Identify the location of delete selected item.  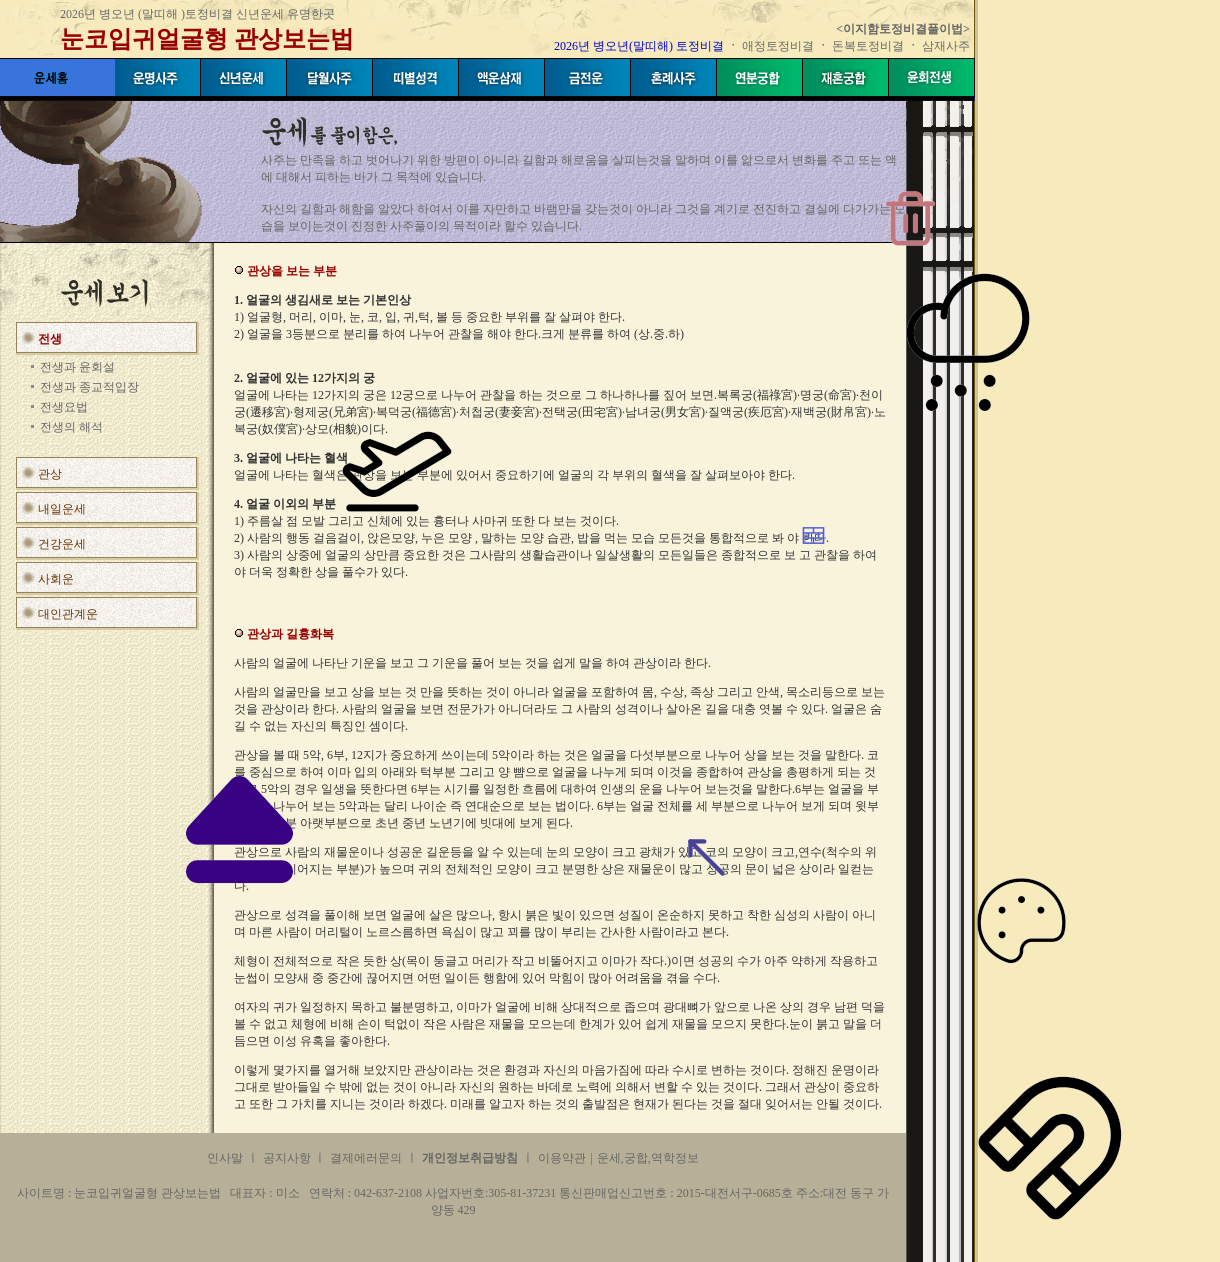
(910, 218).